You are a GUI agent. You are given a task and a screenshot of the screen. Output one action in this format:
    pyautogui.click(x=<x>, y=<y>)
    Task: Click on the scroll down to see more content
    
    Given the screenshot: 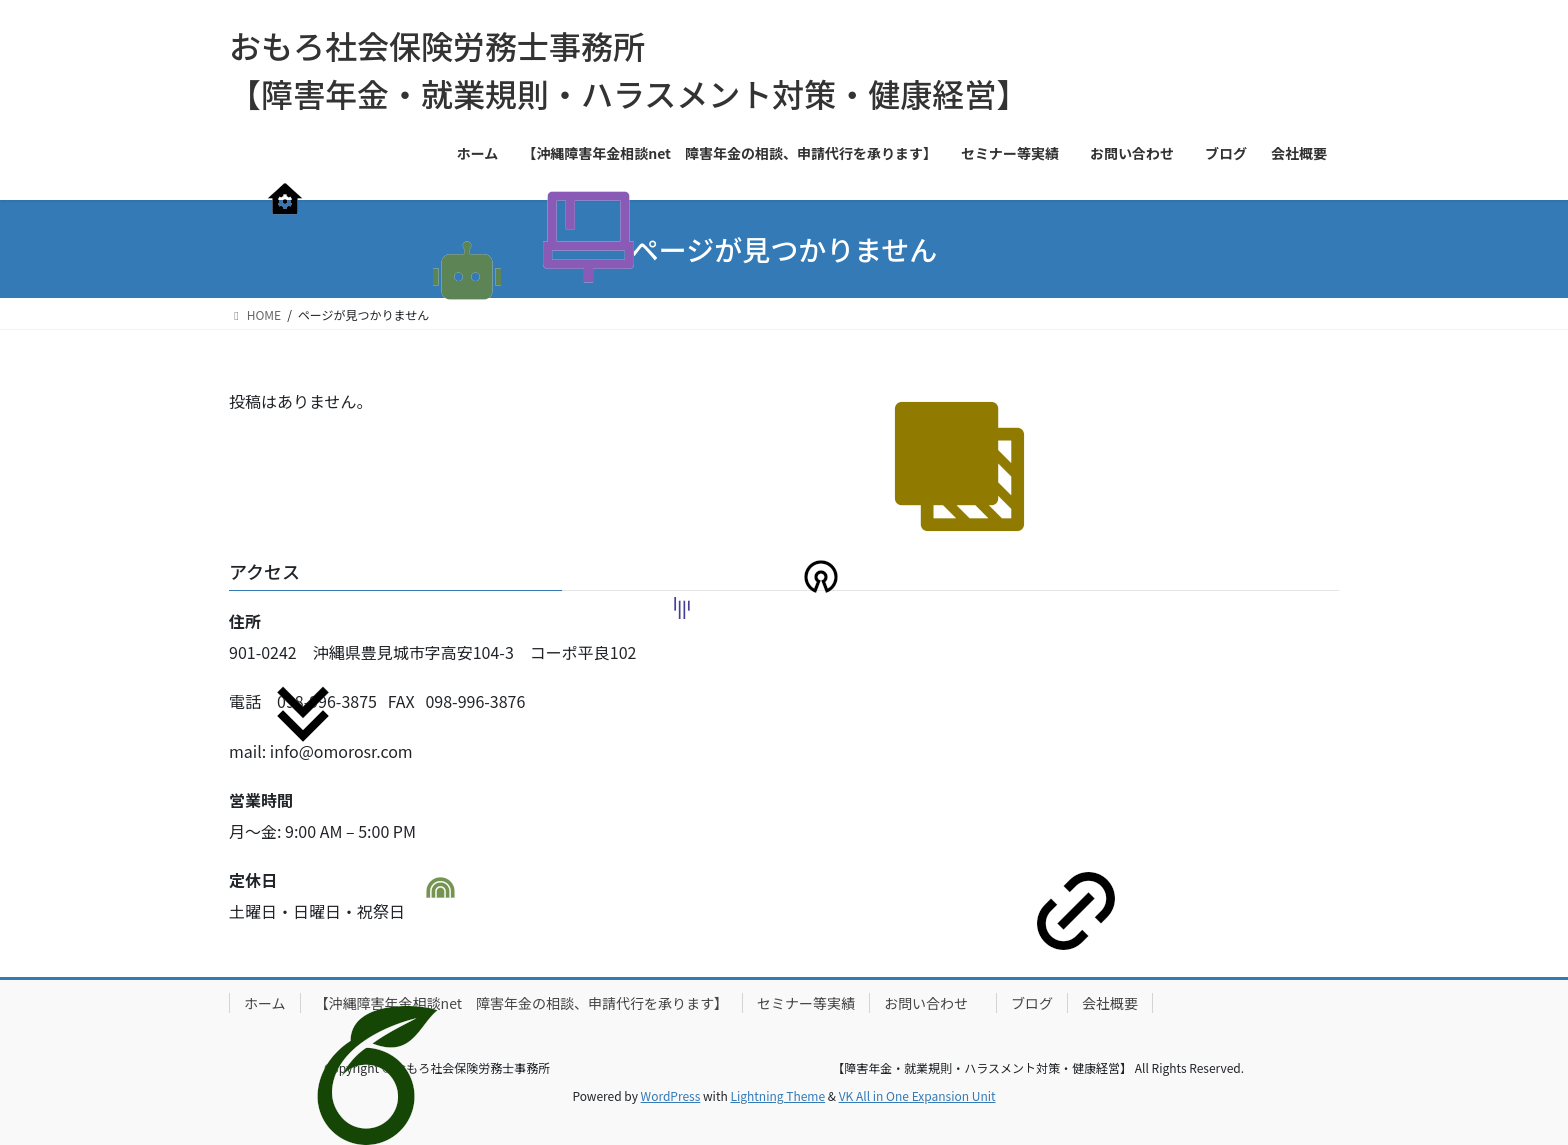 What is the action you would take?
    pyautogui.click(x=303, y=712)
    